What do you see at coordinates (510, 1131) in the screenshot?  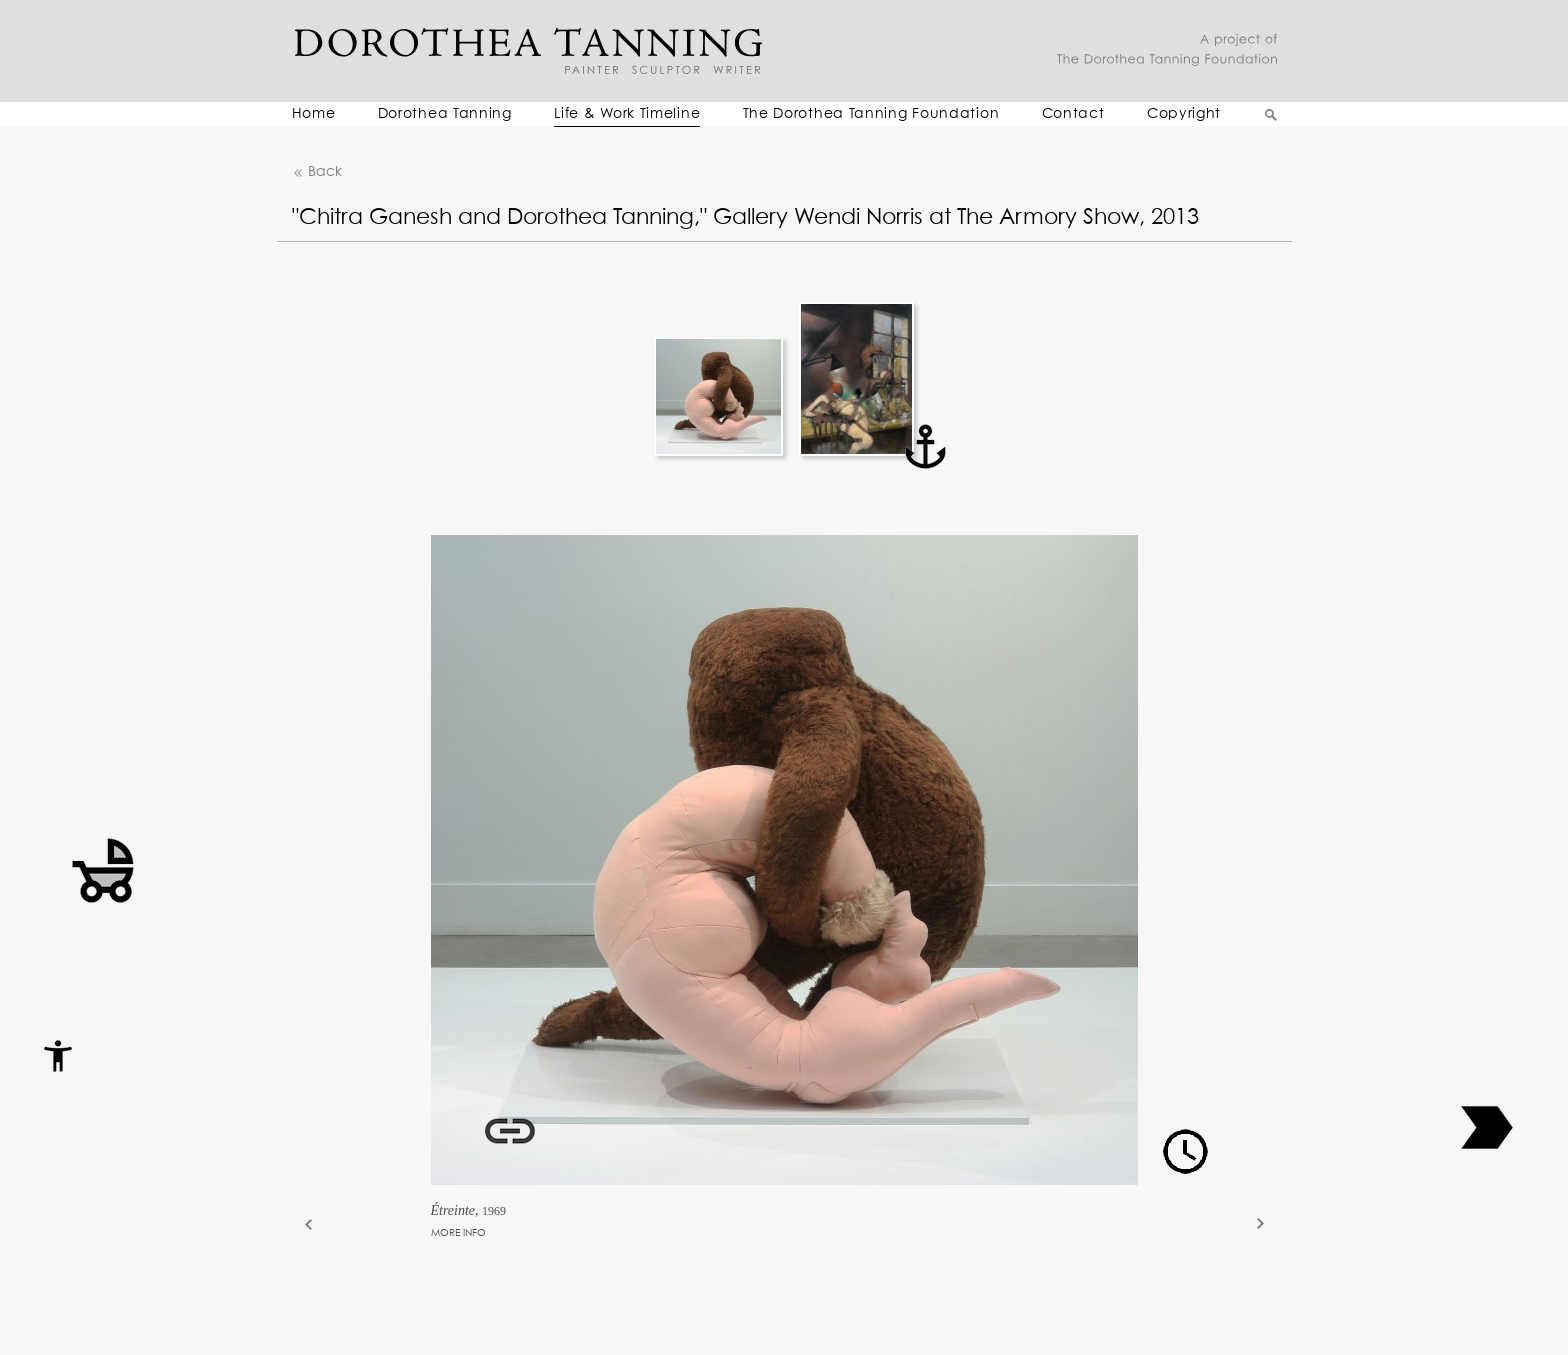 I see `copy or share a link` at bounding box center [510, 1131].